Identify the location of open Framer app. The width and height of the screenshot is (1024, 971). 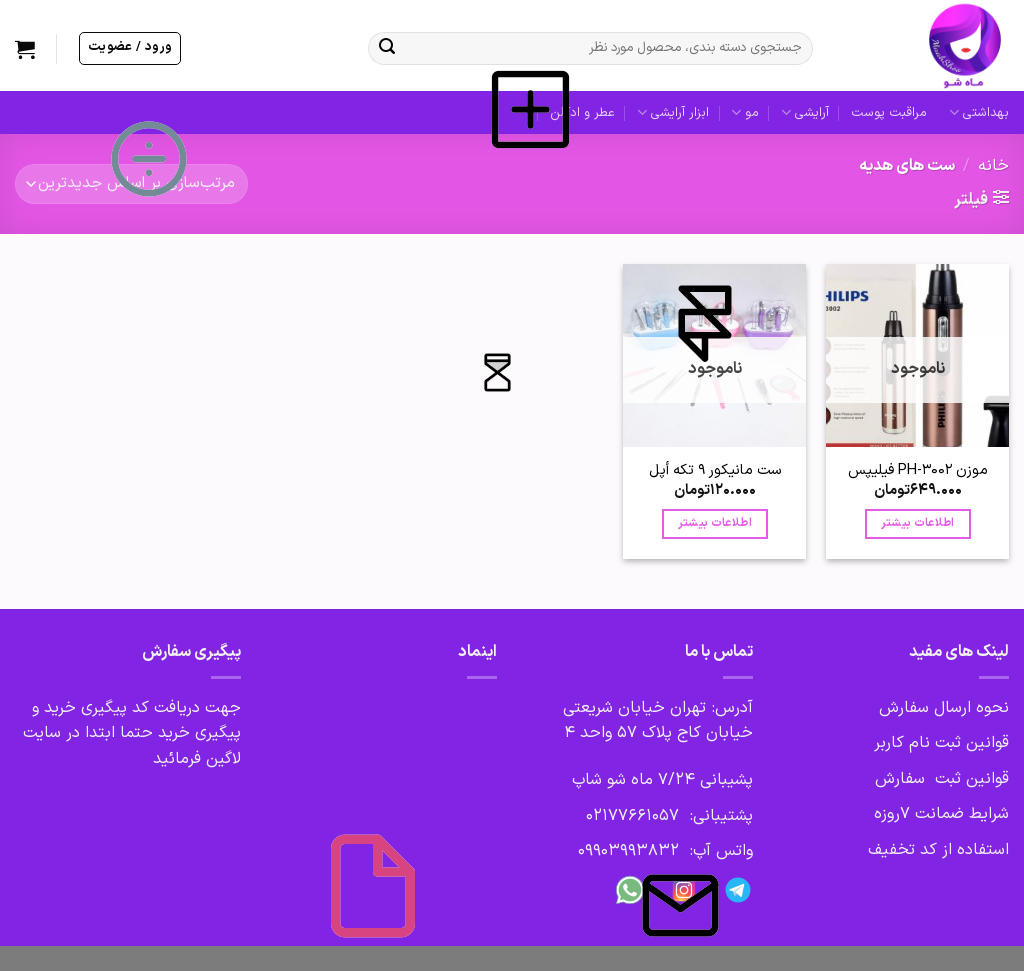
(705, 322).